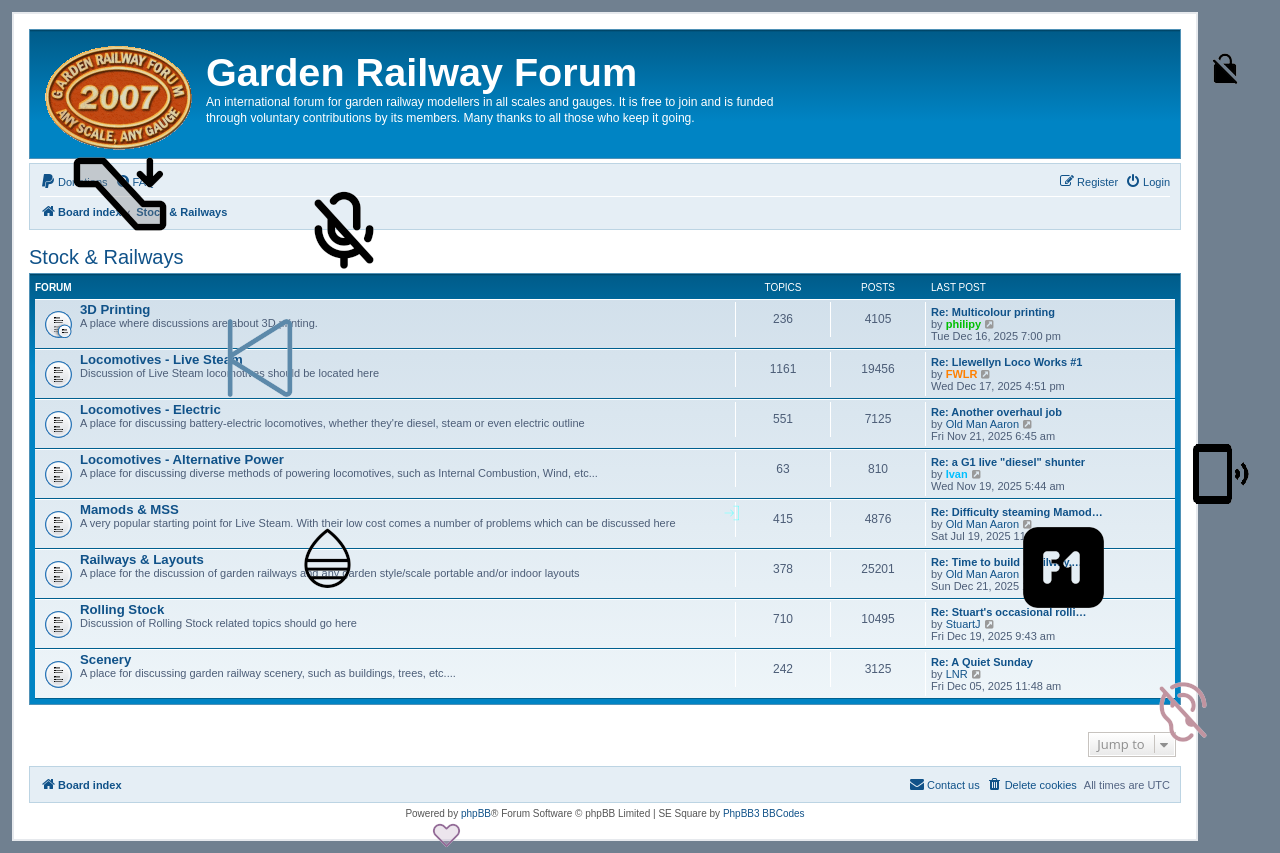 This screenshot has height=853, width=1280. I want to click on access F1 help or documentation, so click(1063, 567).